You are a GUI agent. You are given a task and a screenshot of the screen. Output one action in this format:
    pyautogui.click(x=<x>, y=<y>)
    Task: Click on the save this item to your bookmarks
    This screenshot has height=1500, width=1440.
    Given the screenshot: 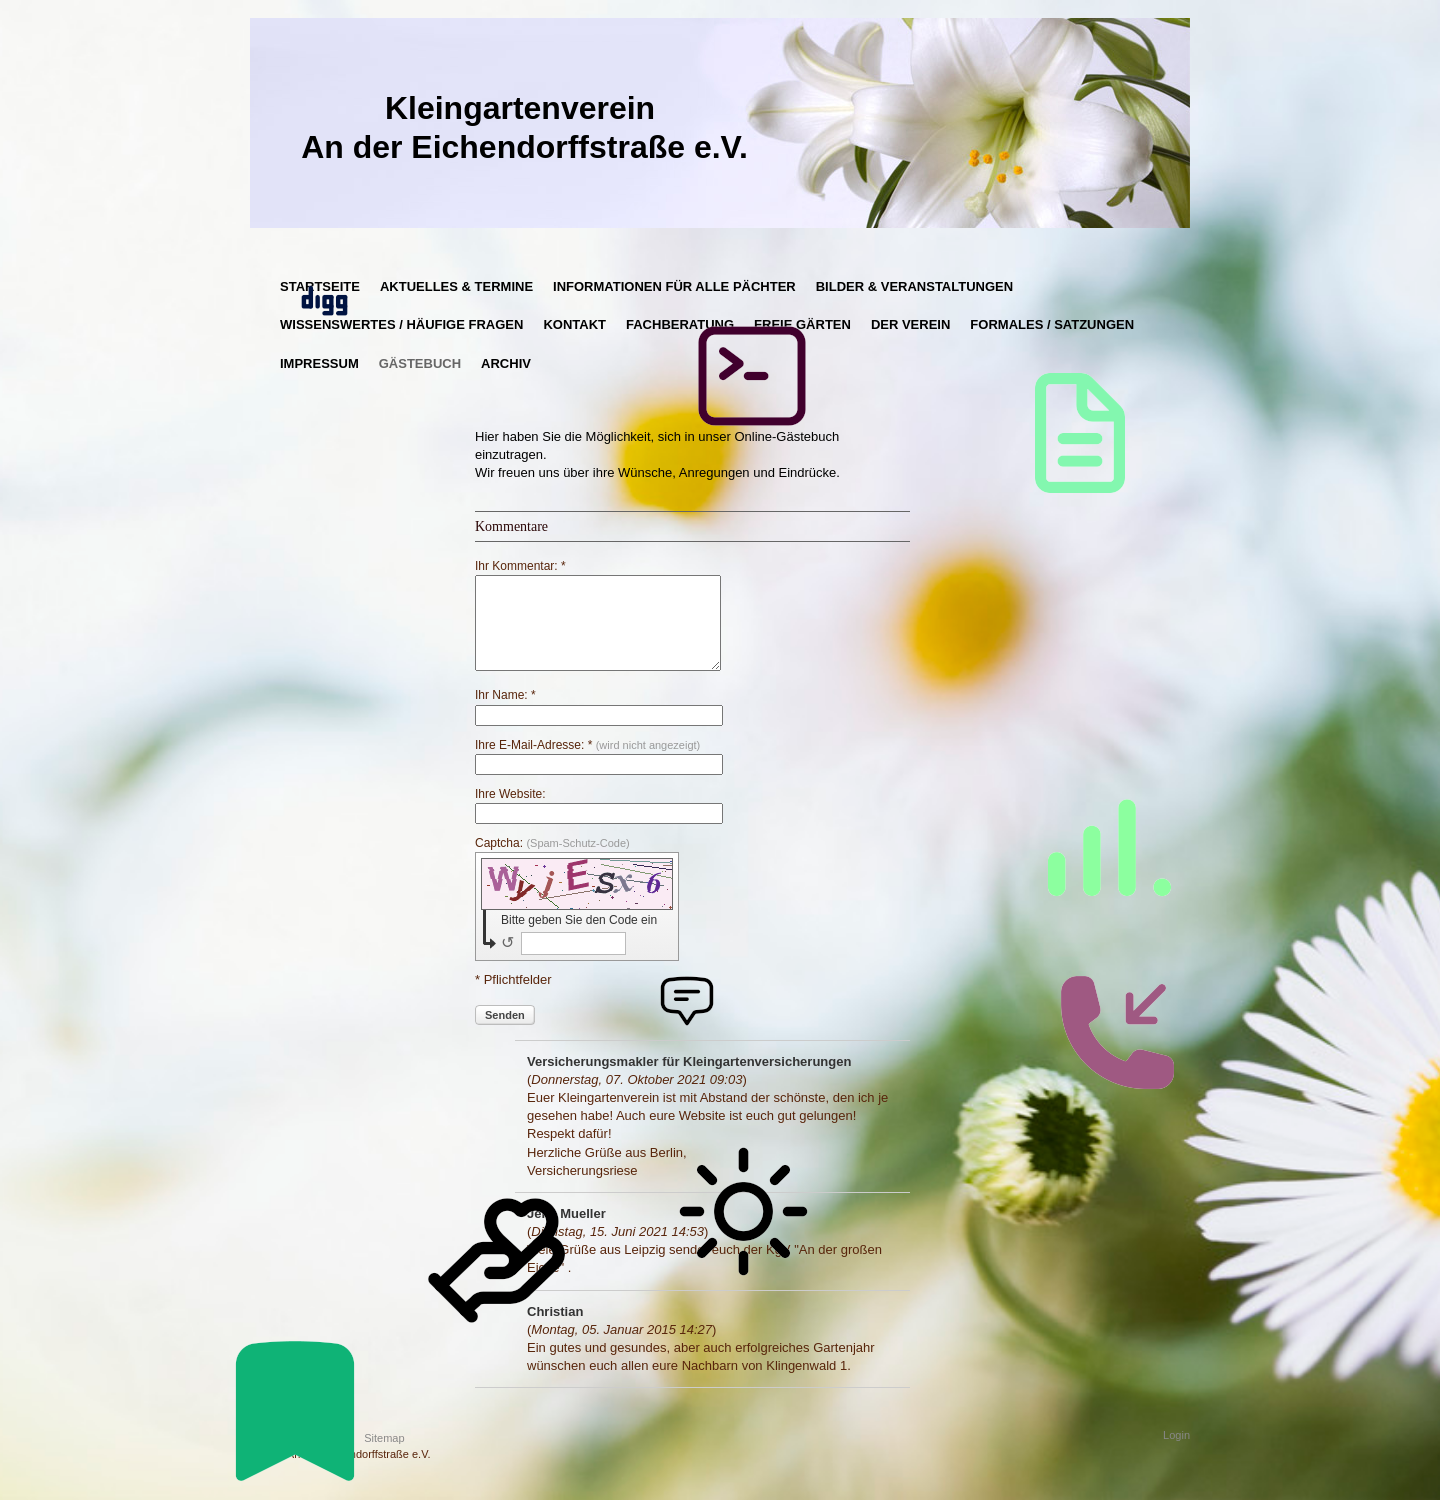 What is the action you would take?
    pyautogui.click(x=295, y=1411)
    